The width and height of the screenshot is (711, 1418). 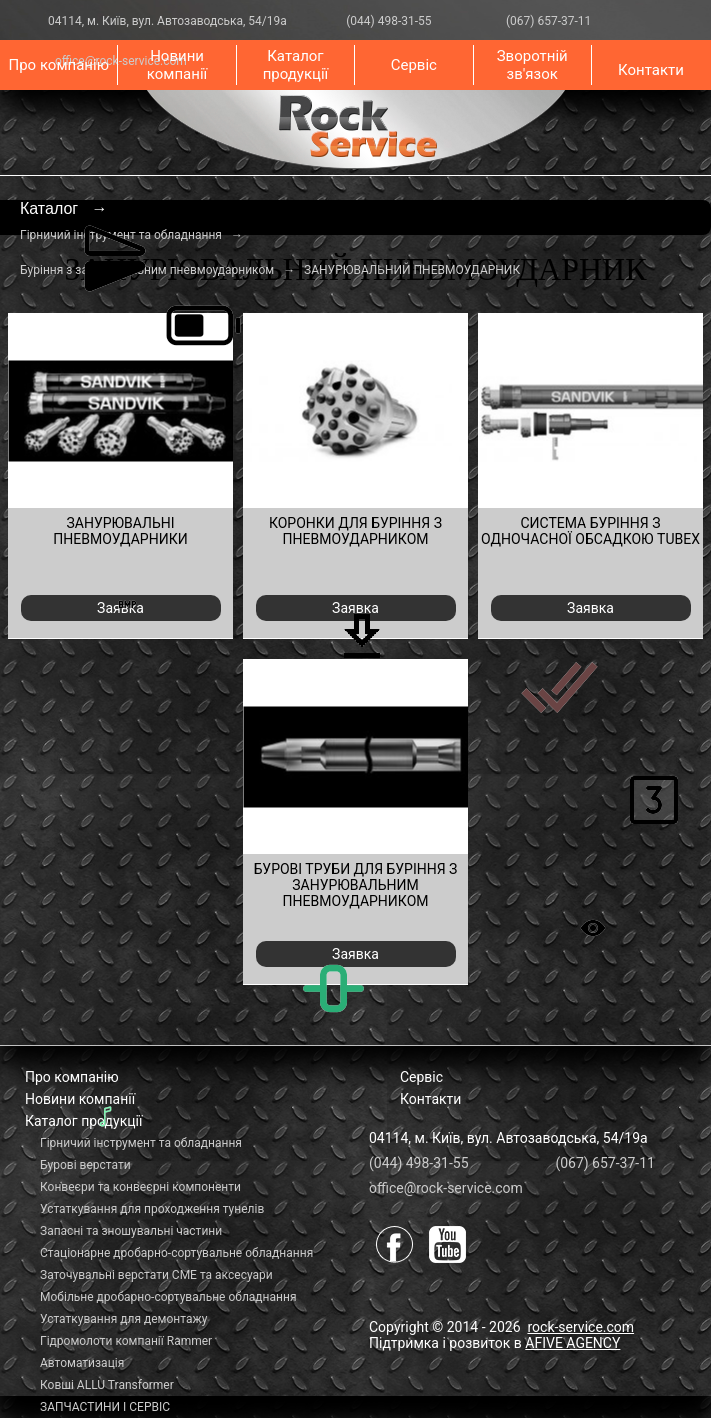 What do you see at coordinates (654, 800) in the screenshot?
I see `select or navigate to item number three` at bounding box center [654, 800].